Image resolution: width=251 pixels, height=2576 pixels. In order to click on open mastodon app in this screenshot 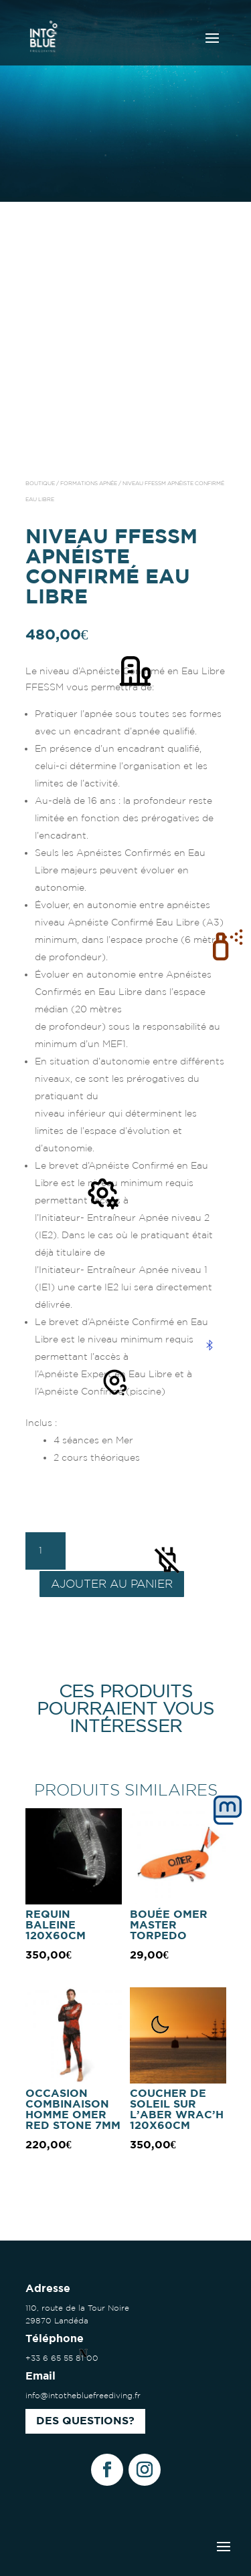, I will do `click(228, 1810)`.